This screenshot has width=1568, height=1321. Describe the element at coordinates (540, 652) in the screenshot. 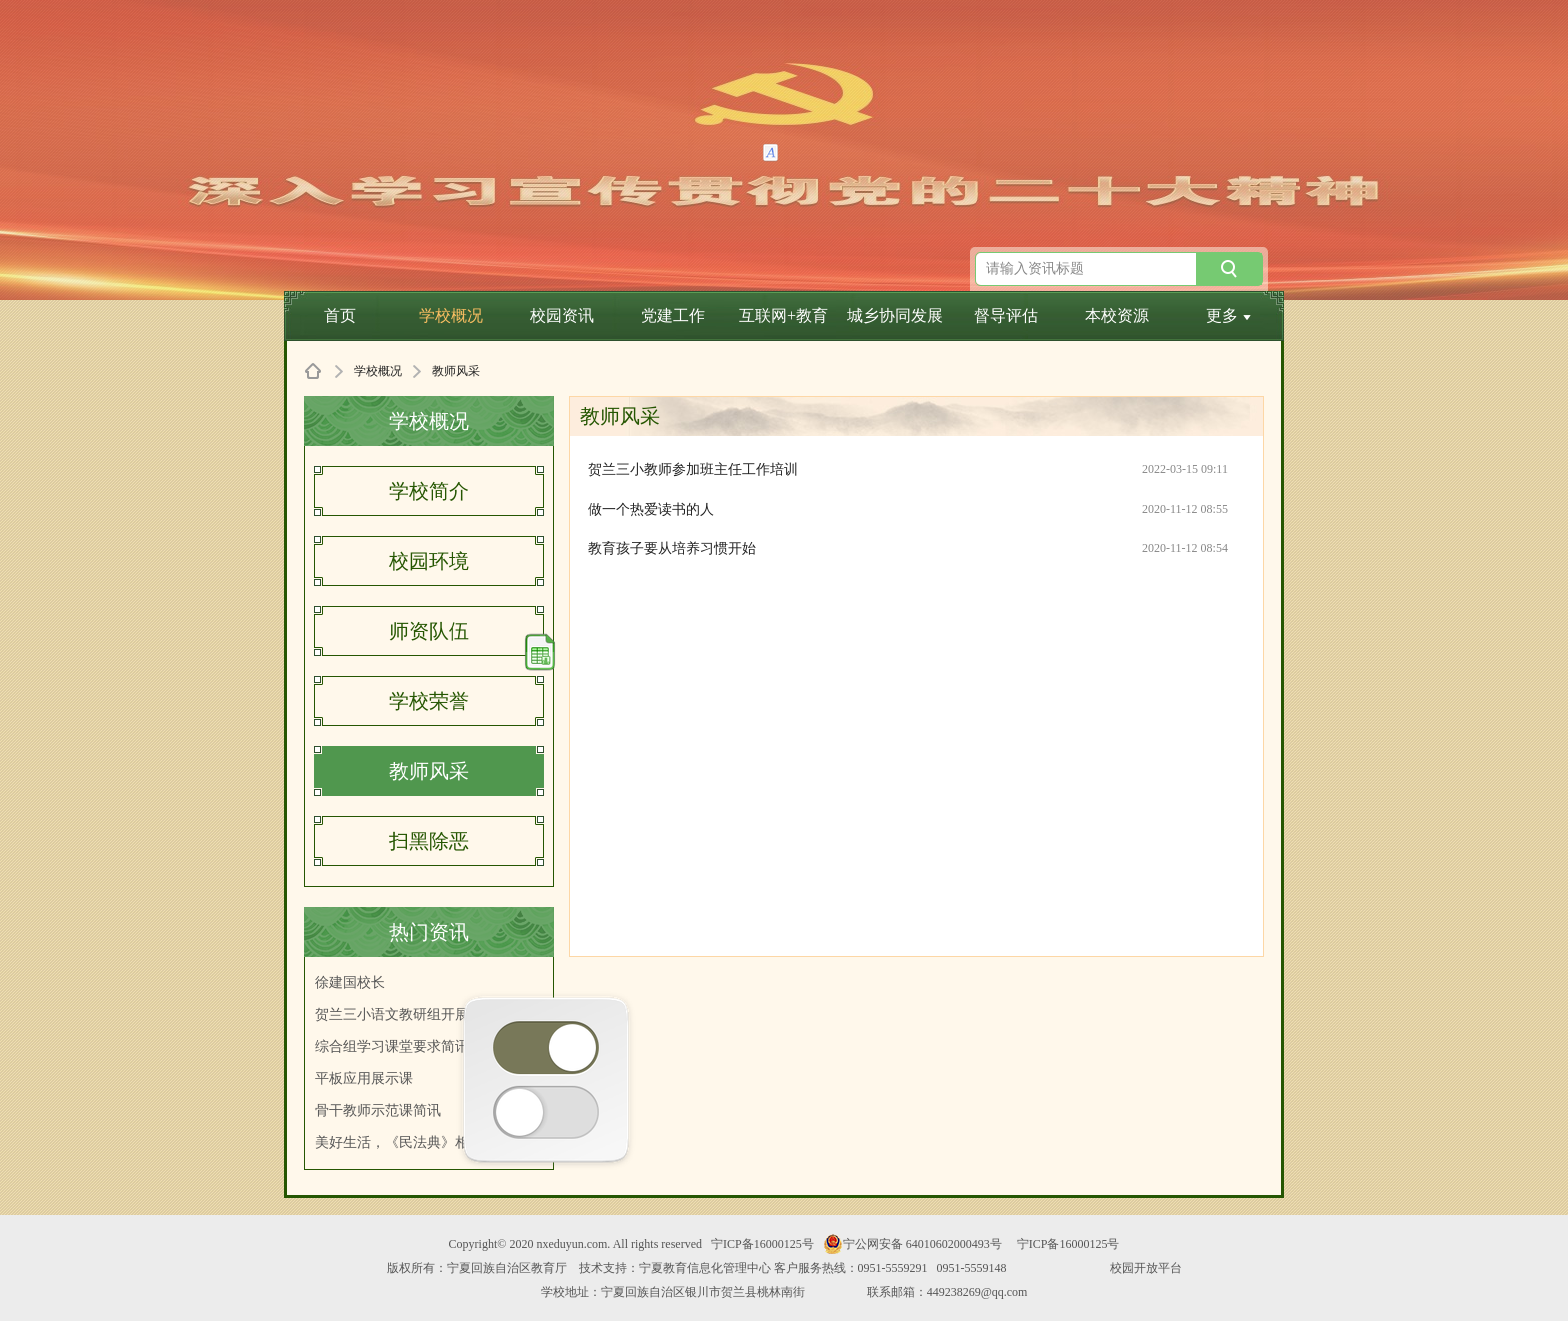

I see `libreoffice calc spreadsheet template file` at that location.